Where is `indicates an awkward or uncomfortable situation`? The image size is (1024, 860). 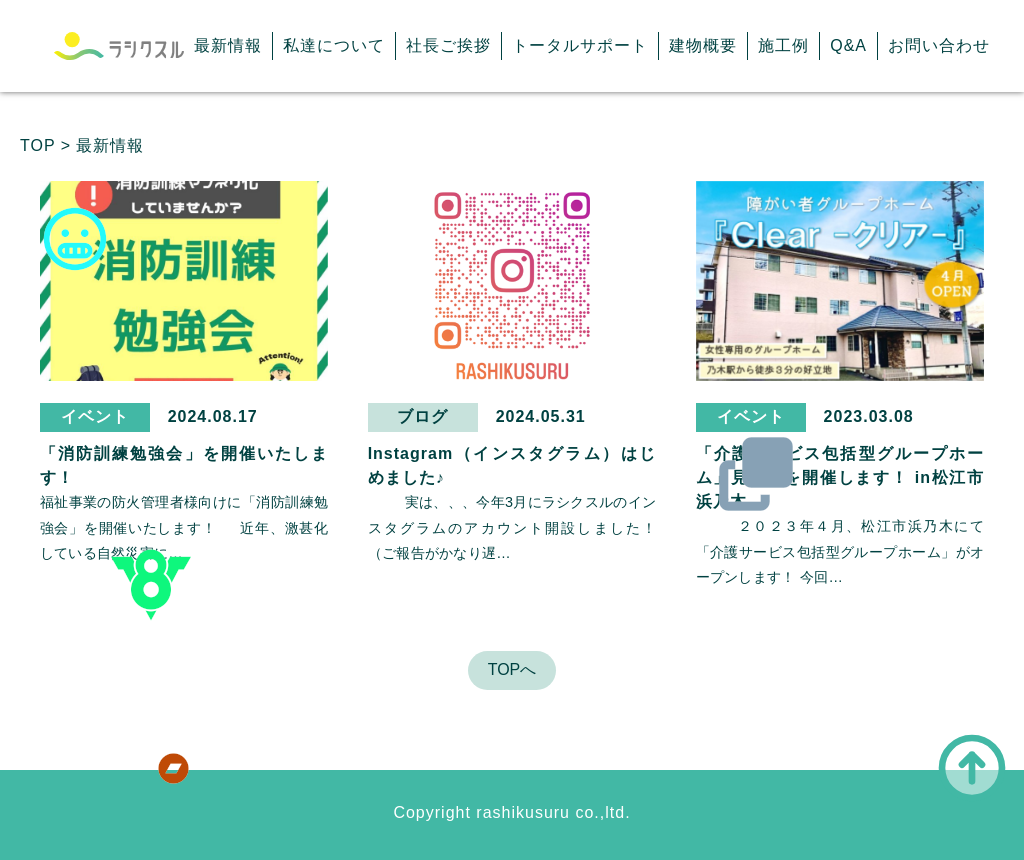 indicates an awkward or uncomfortable situation is located at coordinates (75, 239).